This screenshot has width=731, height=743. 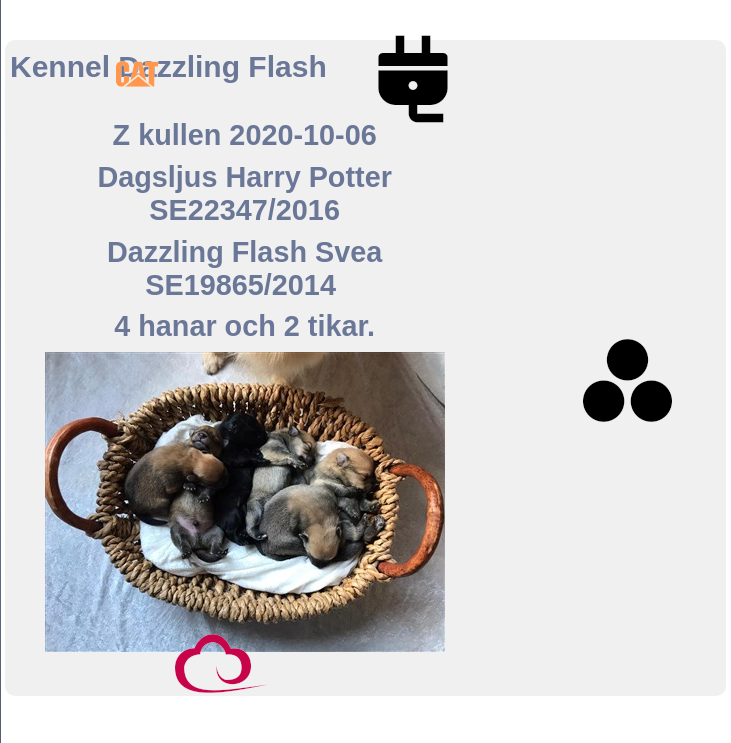 What do you see at coordinates (627, 380) in the screenshot?
I see `julia programming language logo` at bounding box center [627, 380].